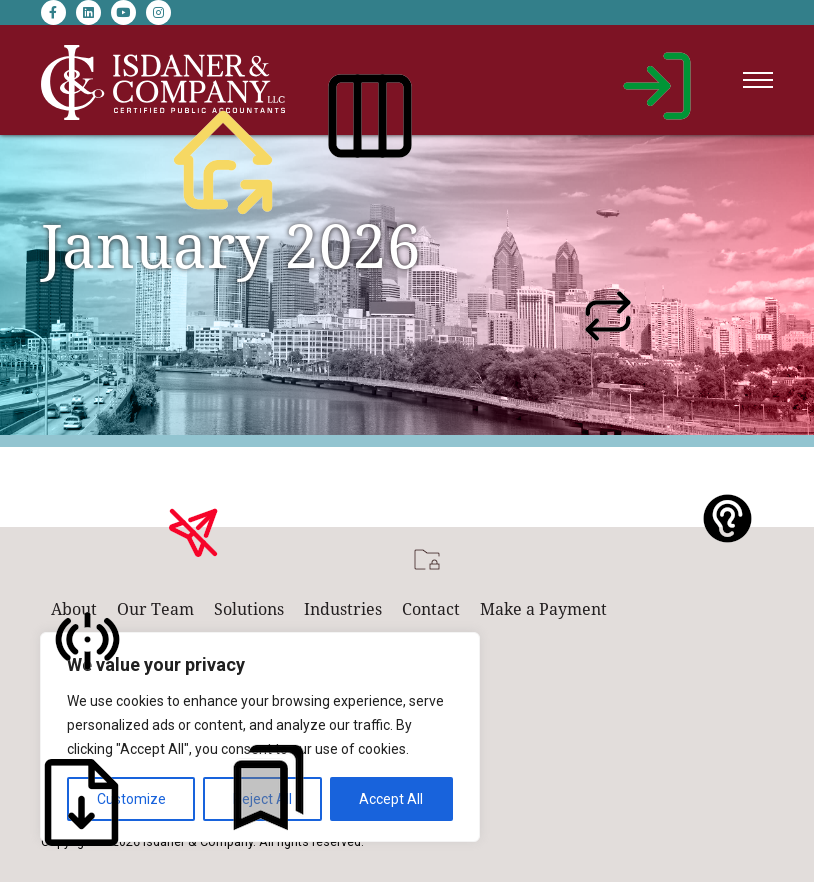 The image size is (814, 882). I want to click on enable repeat or loop playback, so click(608, 316).